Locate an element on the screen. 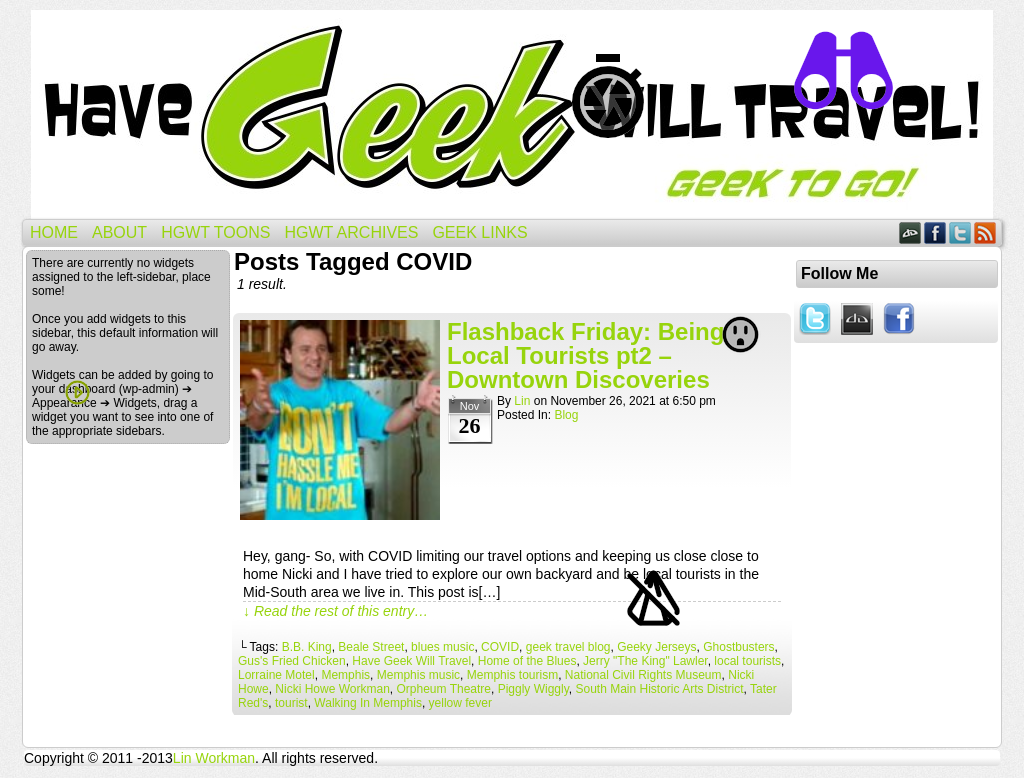 This screenshot has width=1024, height=778. disable 3D object rendering is located at coordinates (653, 599).